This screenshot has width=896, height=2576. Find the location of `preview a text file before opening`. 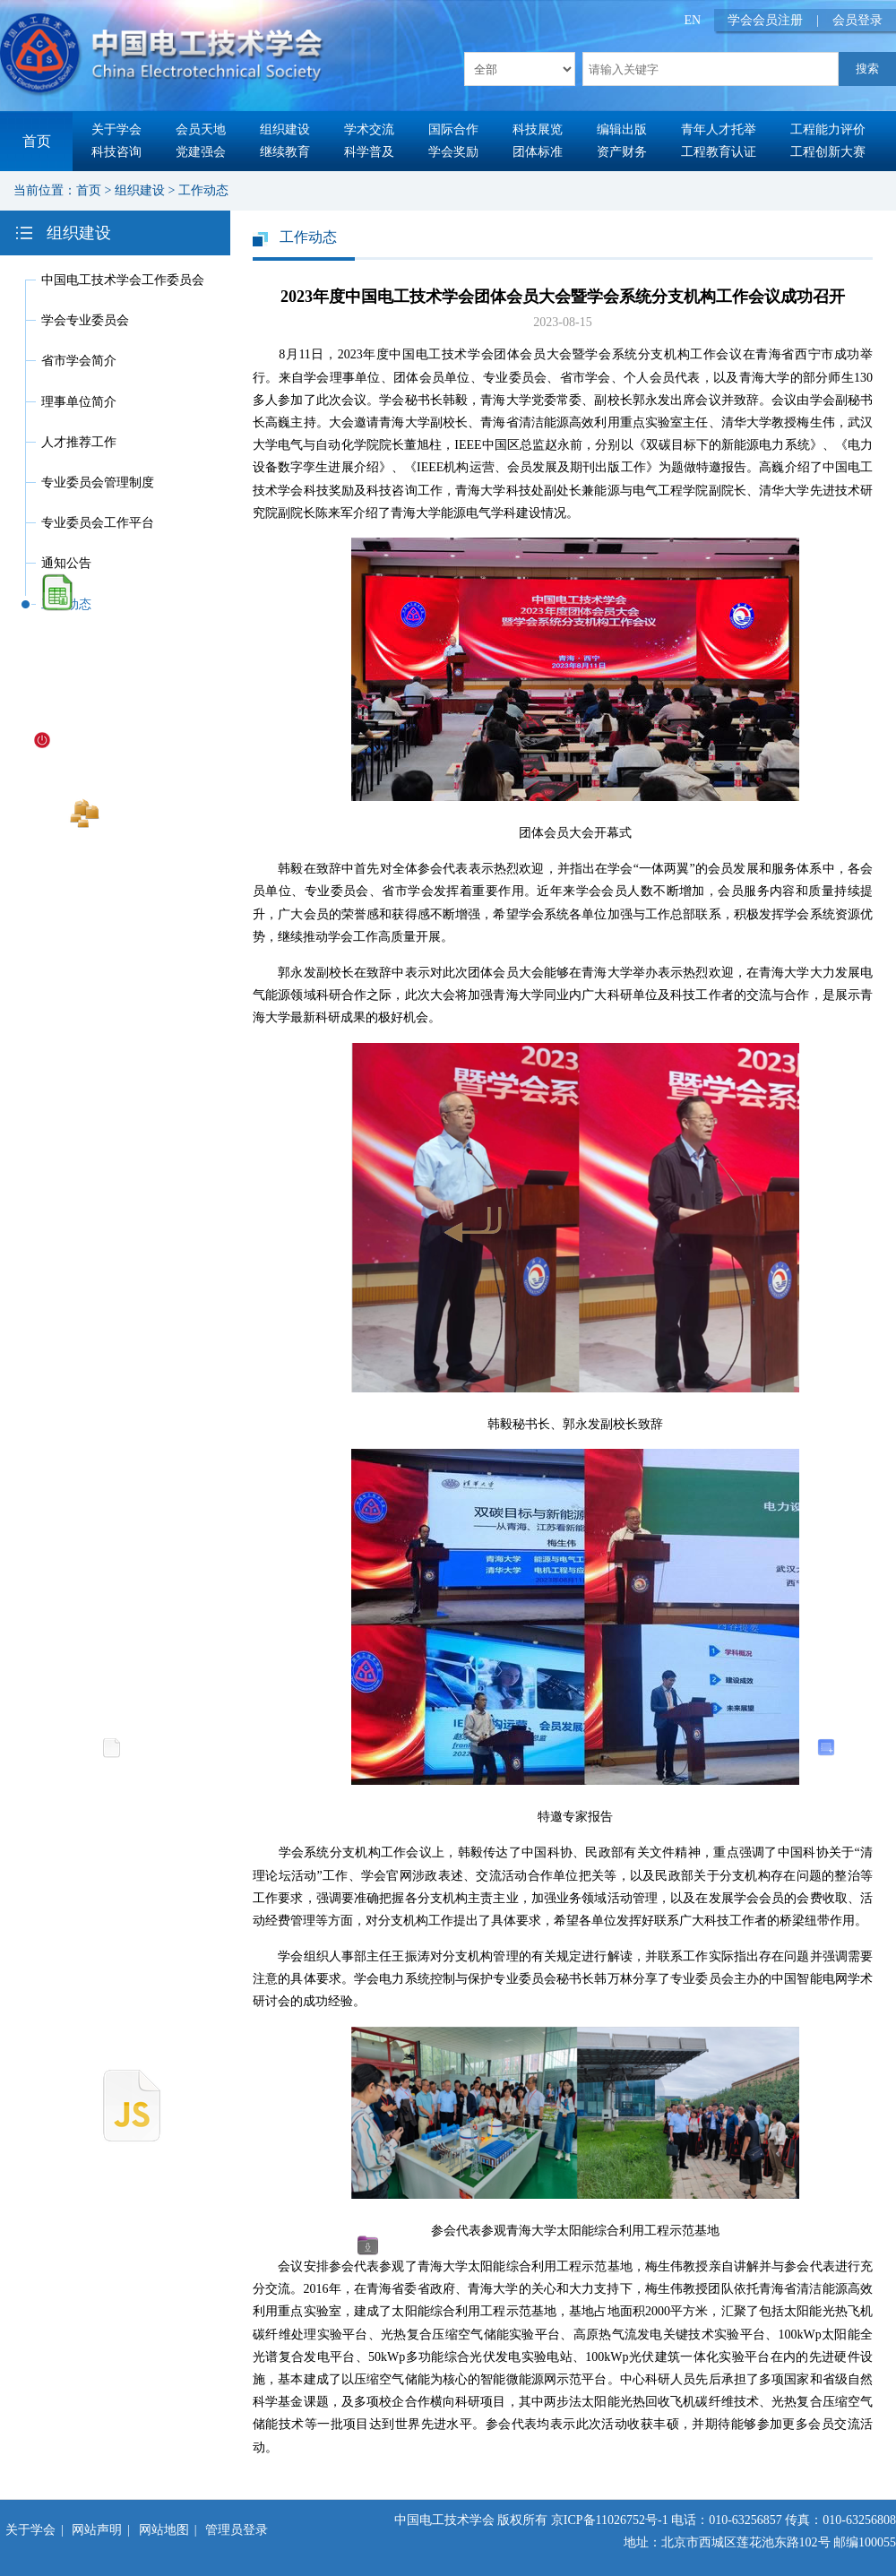

preview a text file before opening is located at coordinates (111, 1747).